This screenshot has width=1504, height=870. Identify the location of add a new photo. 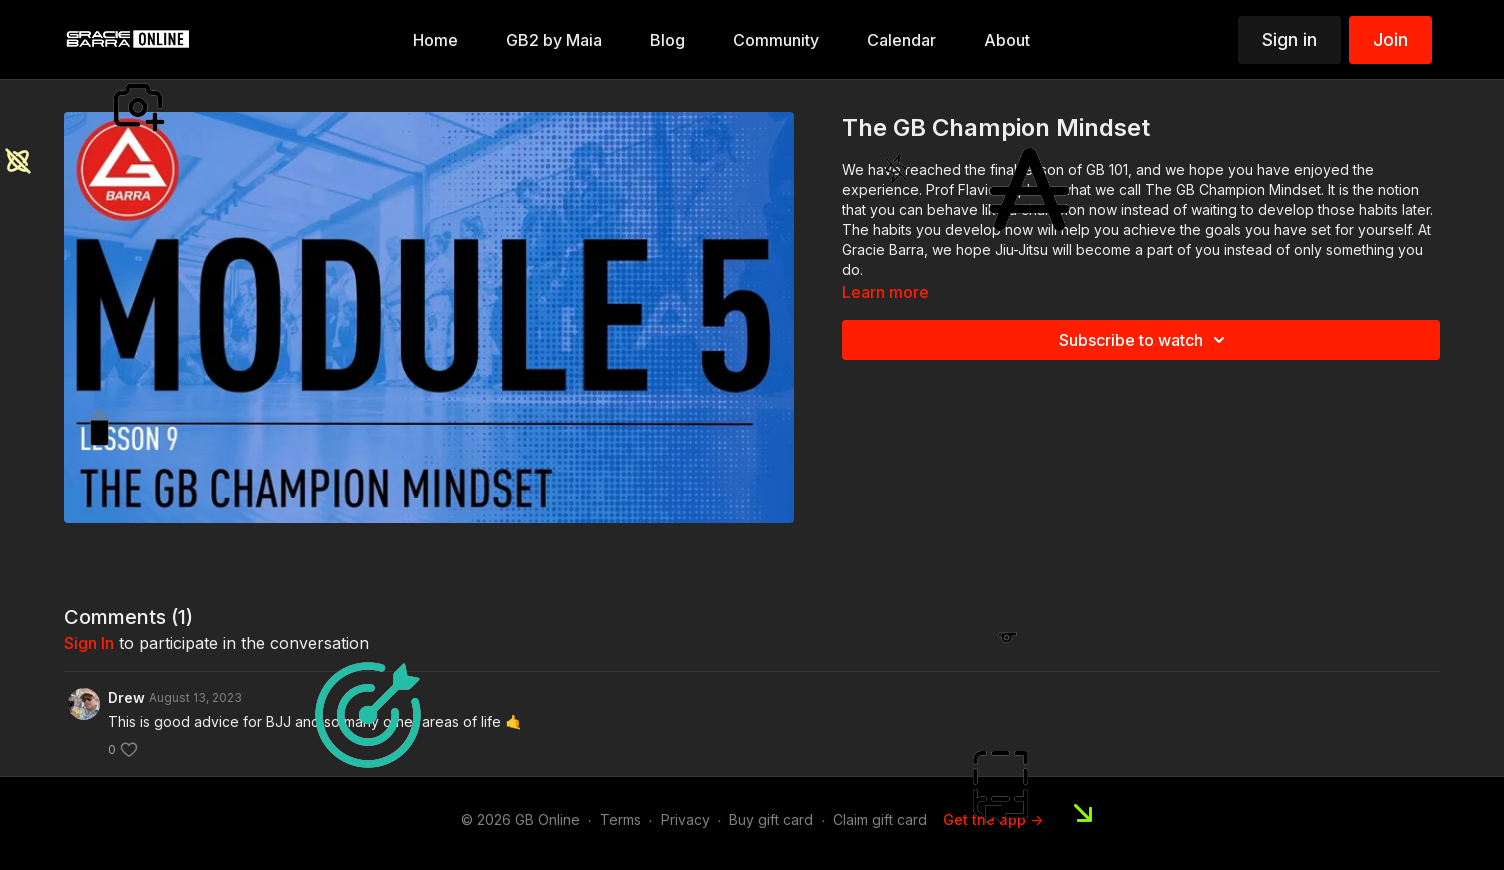
(138, 105).